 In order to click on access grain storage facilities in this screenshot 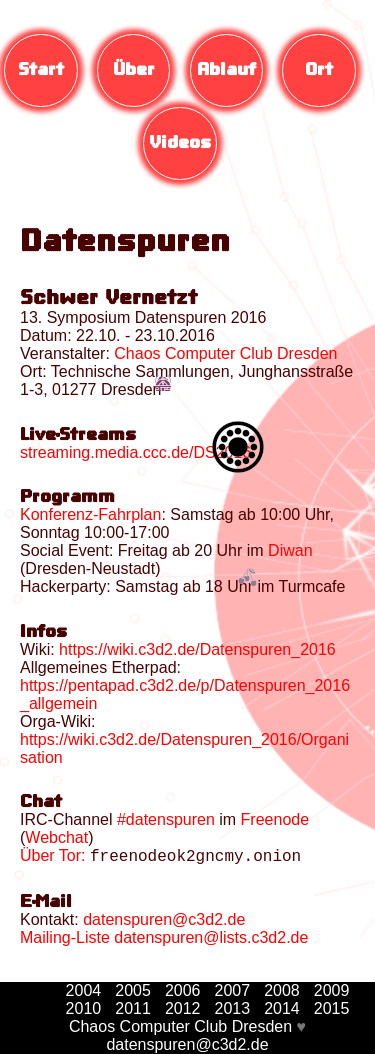, I will do `click(163, 383)`.